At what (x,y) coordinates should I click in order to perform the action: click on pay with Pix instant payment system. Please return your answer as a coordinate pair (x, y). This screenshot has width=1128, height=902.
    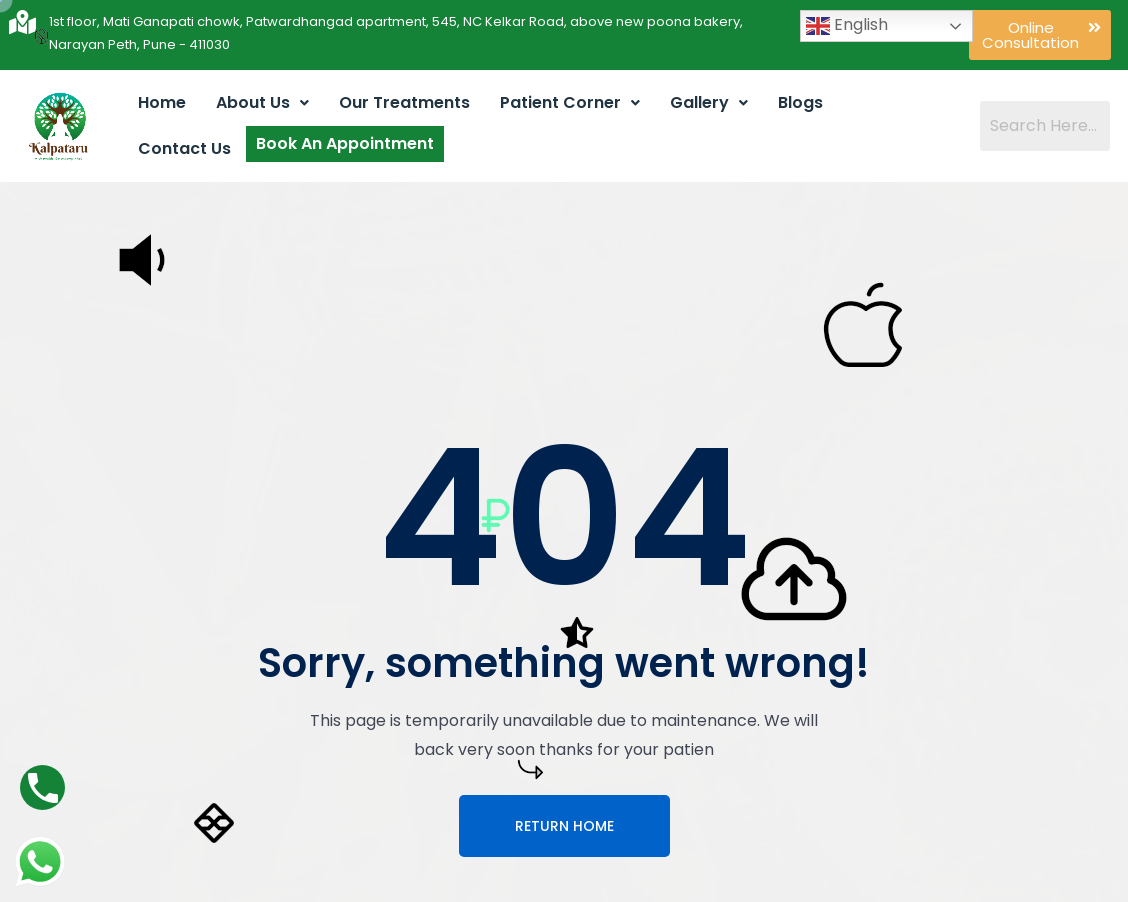
    Looking at the image, I should click on (214, 823).